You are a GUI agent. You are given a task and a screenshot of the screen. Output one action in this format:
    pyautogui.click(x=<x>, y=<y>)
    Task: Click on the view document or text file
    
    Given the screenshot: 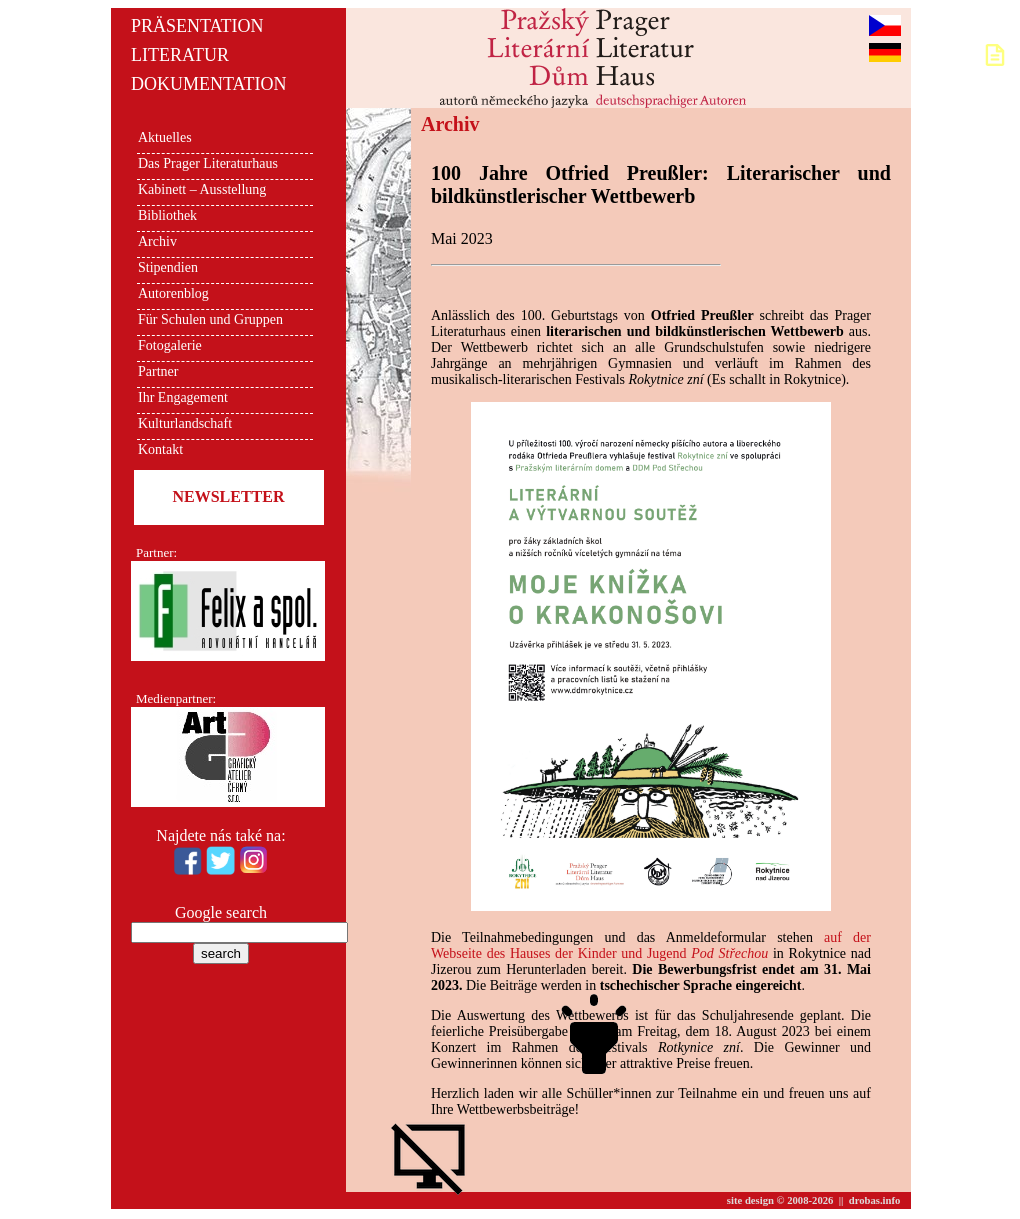 What is the action you would take?
    pyautogui.click(x=995, y=55)
    